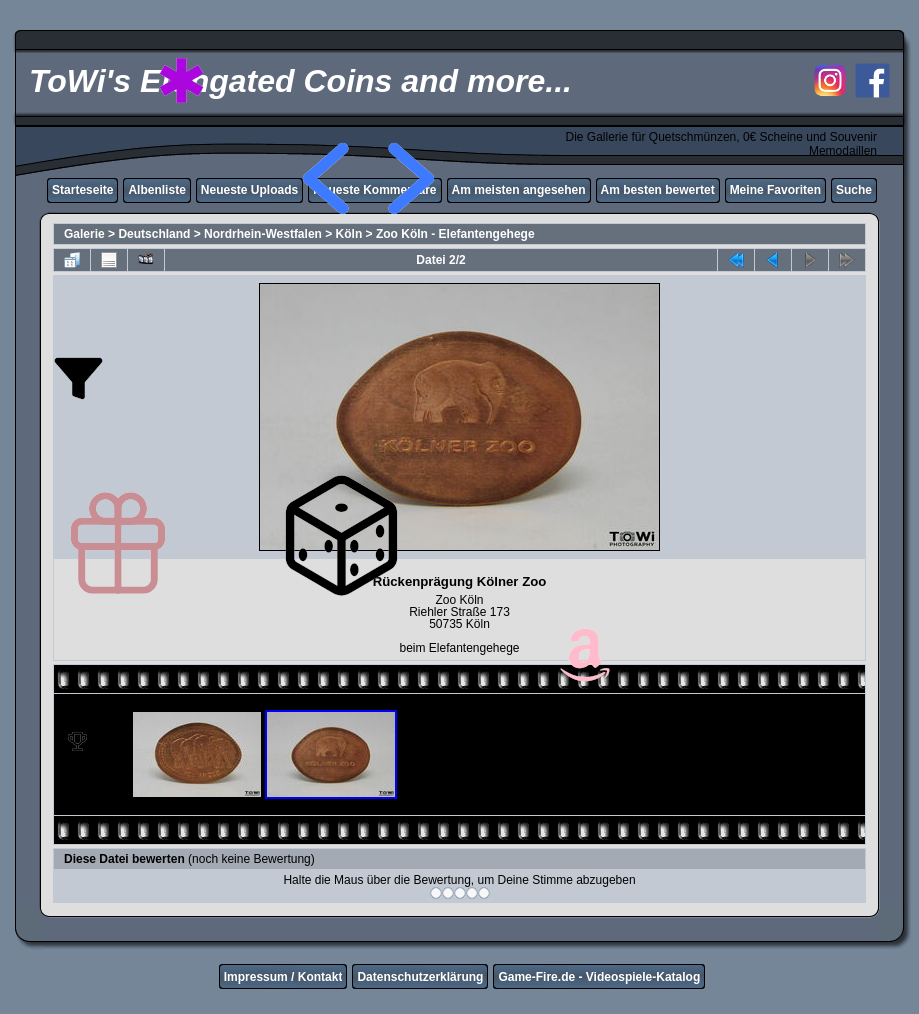 This screenshot has height=1014, width=919. Describe the element at coordinates (78, 378) in the screenshot. I see `filter content or results` at that location.